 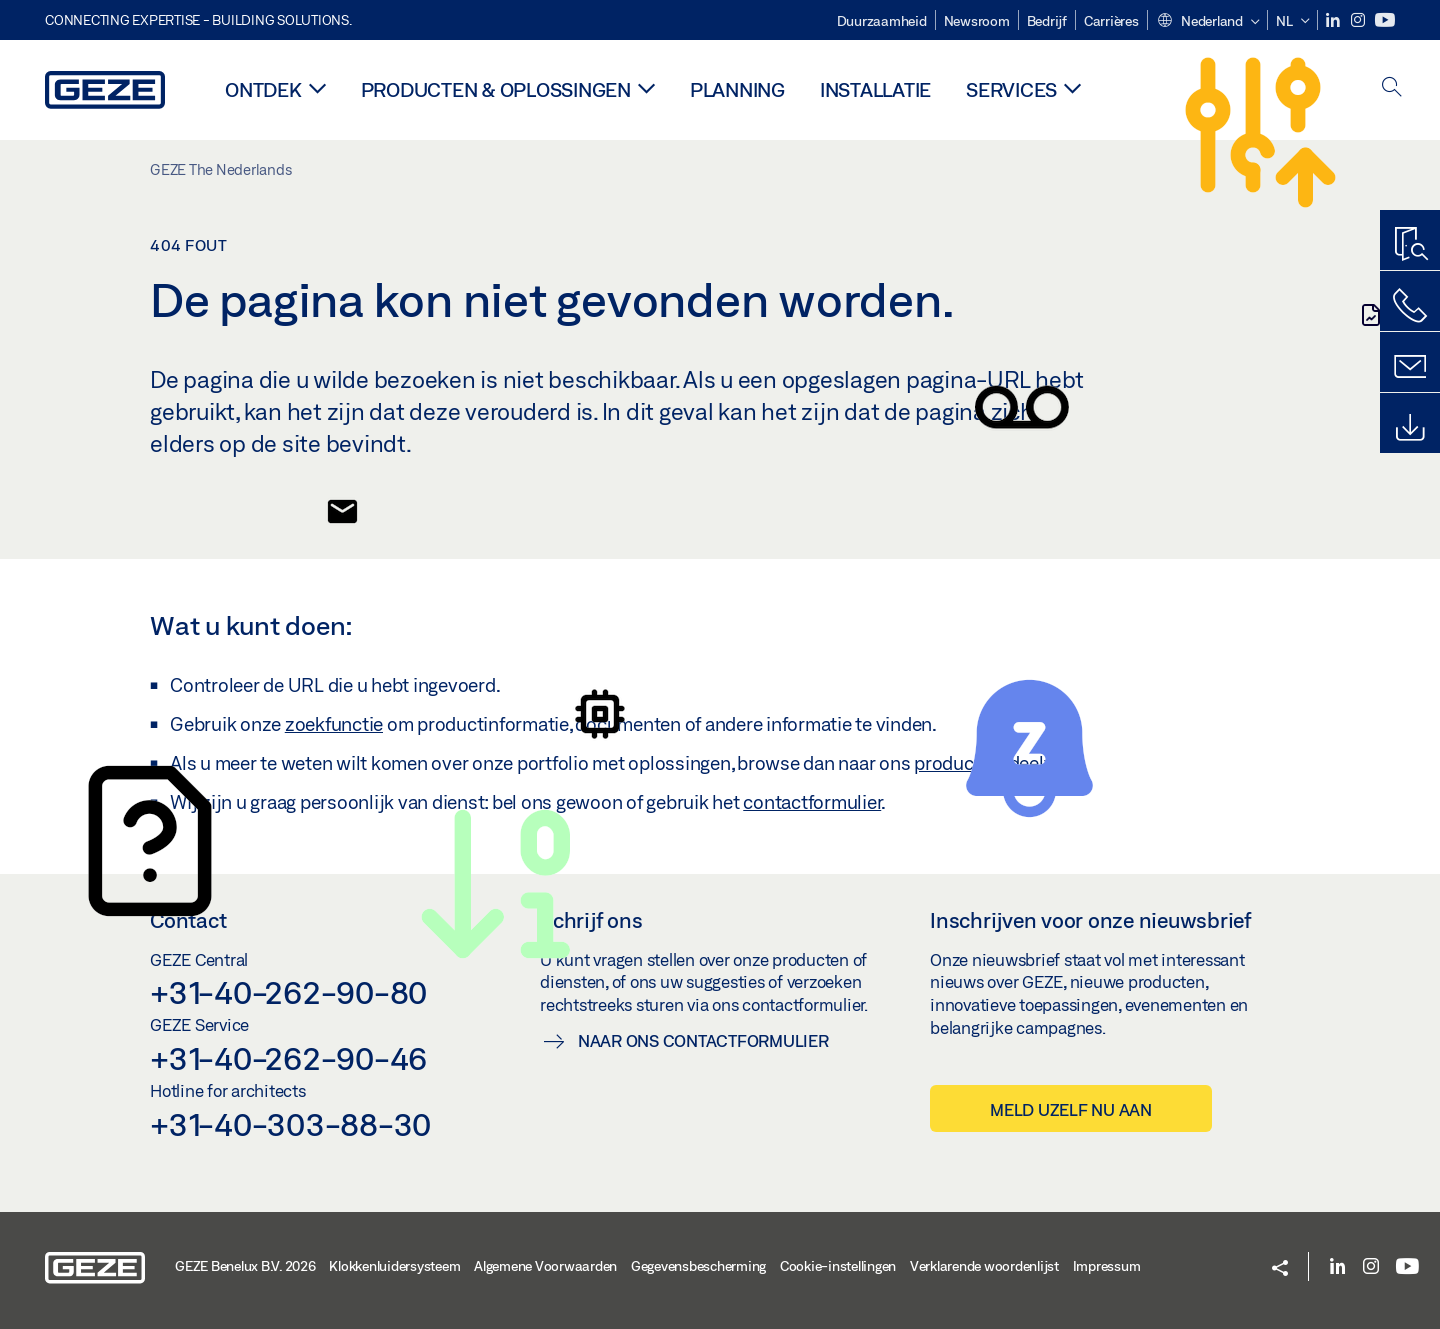 I want to click on access voicemail messages, so click(x=1022, y=409).